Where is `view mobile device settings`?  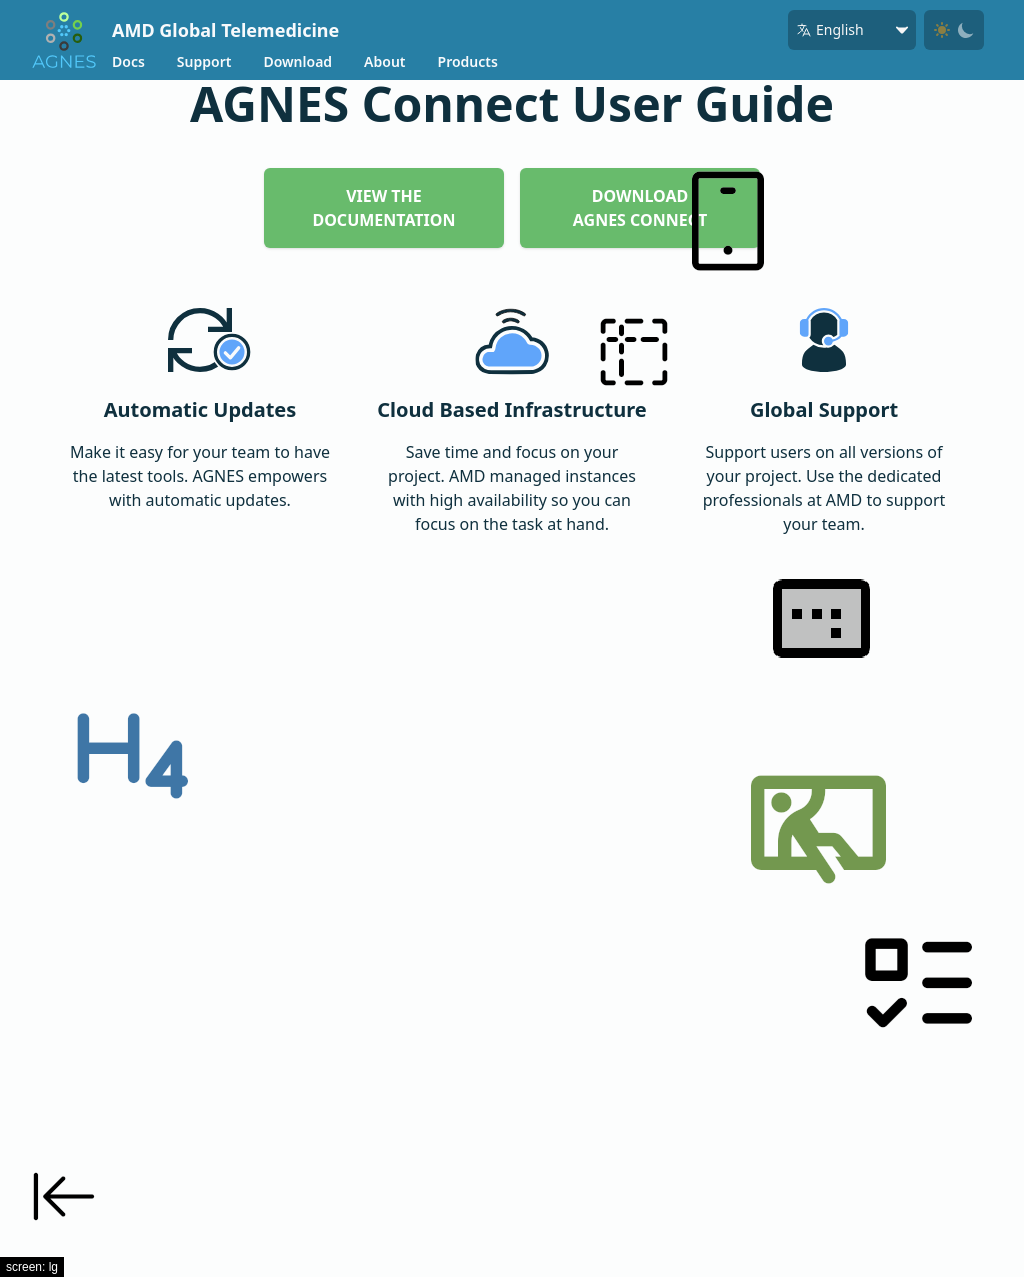
view mobile device settings is located at coordinates (728, 221).